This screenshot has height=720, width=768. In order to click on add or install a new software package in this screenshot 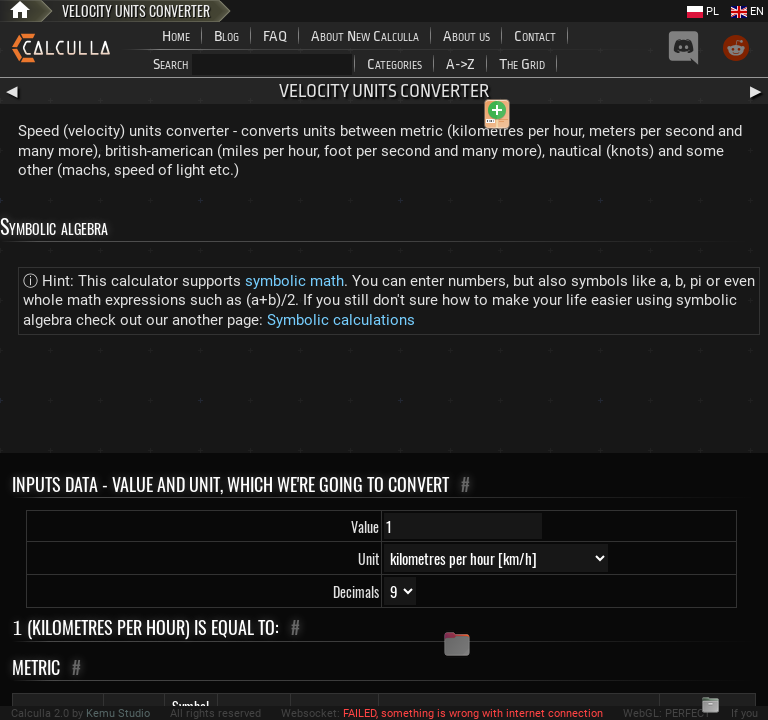, I will do `click(497, 114)`.